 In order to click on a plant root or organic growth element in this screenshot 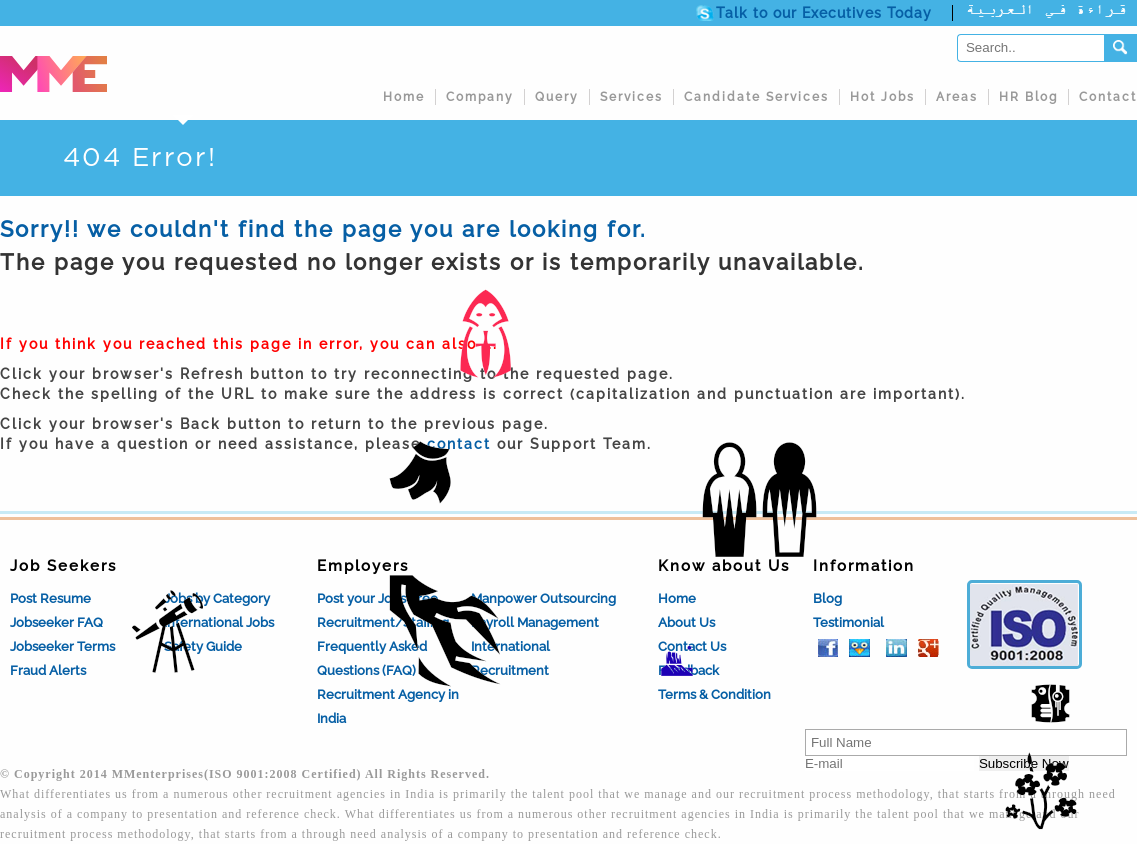, I will do `click(445, 630)`.